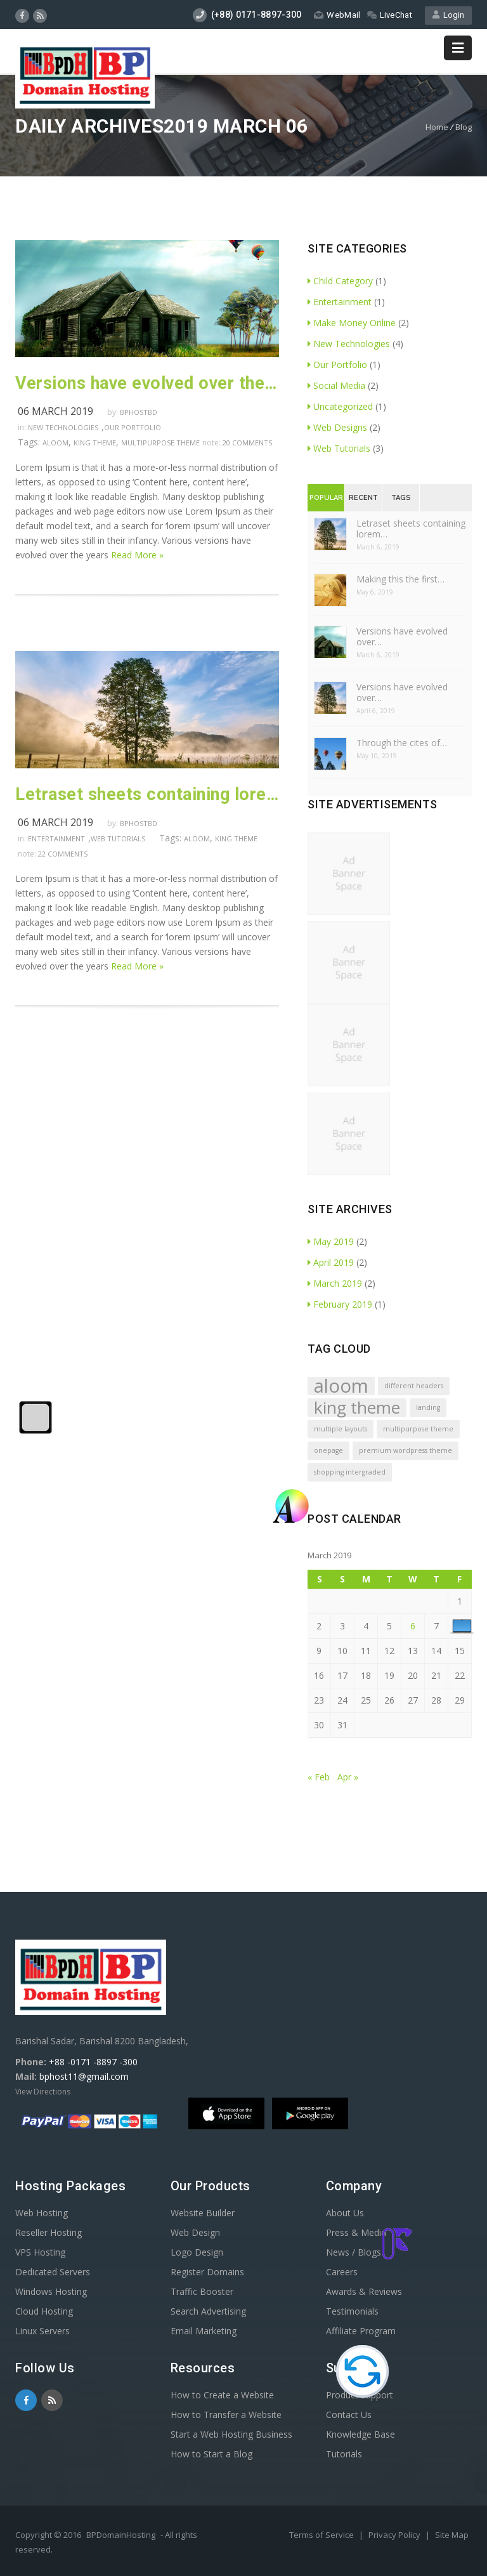  Describe the element at coordinates (362, 2371) in the screenshot. I see `indicates sync or refresh in progress` at that location.